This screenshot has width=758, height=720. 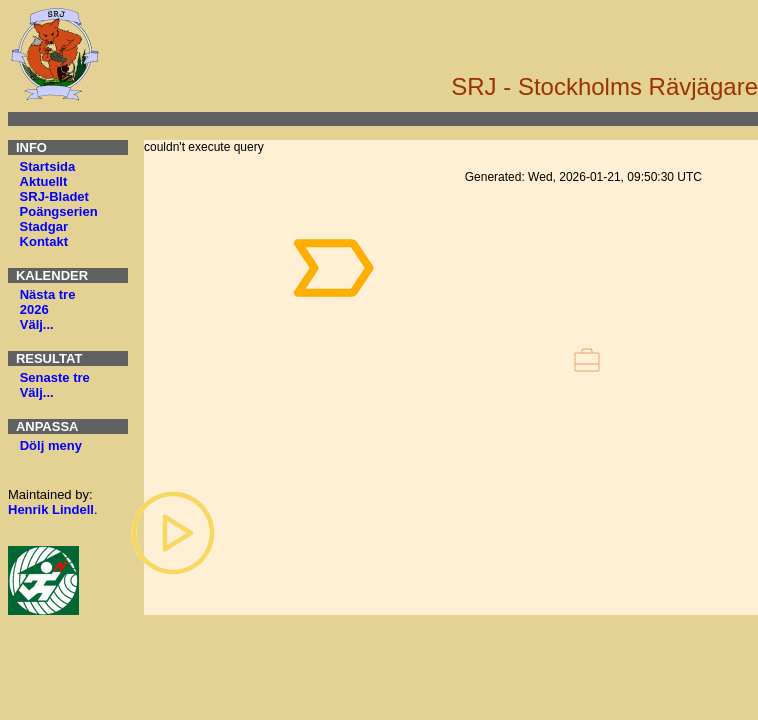 I want to click on play media or video content, so click(x=173, y=533).